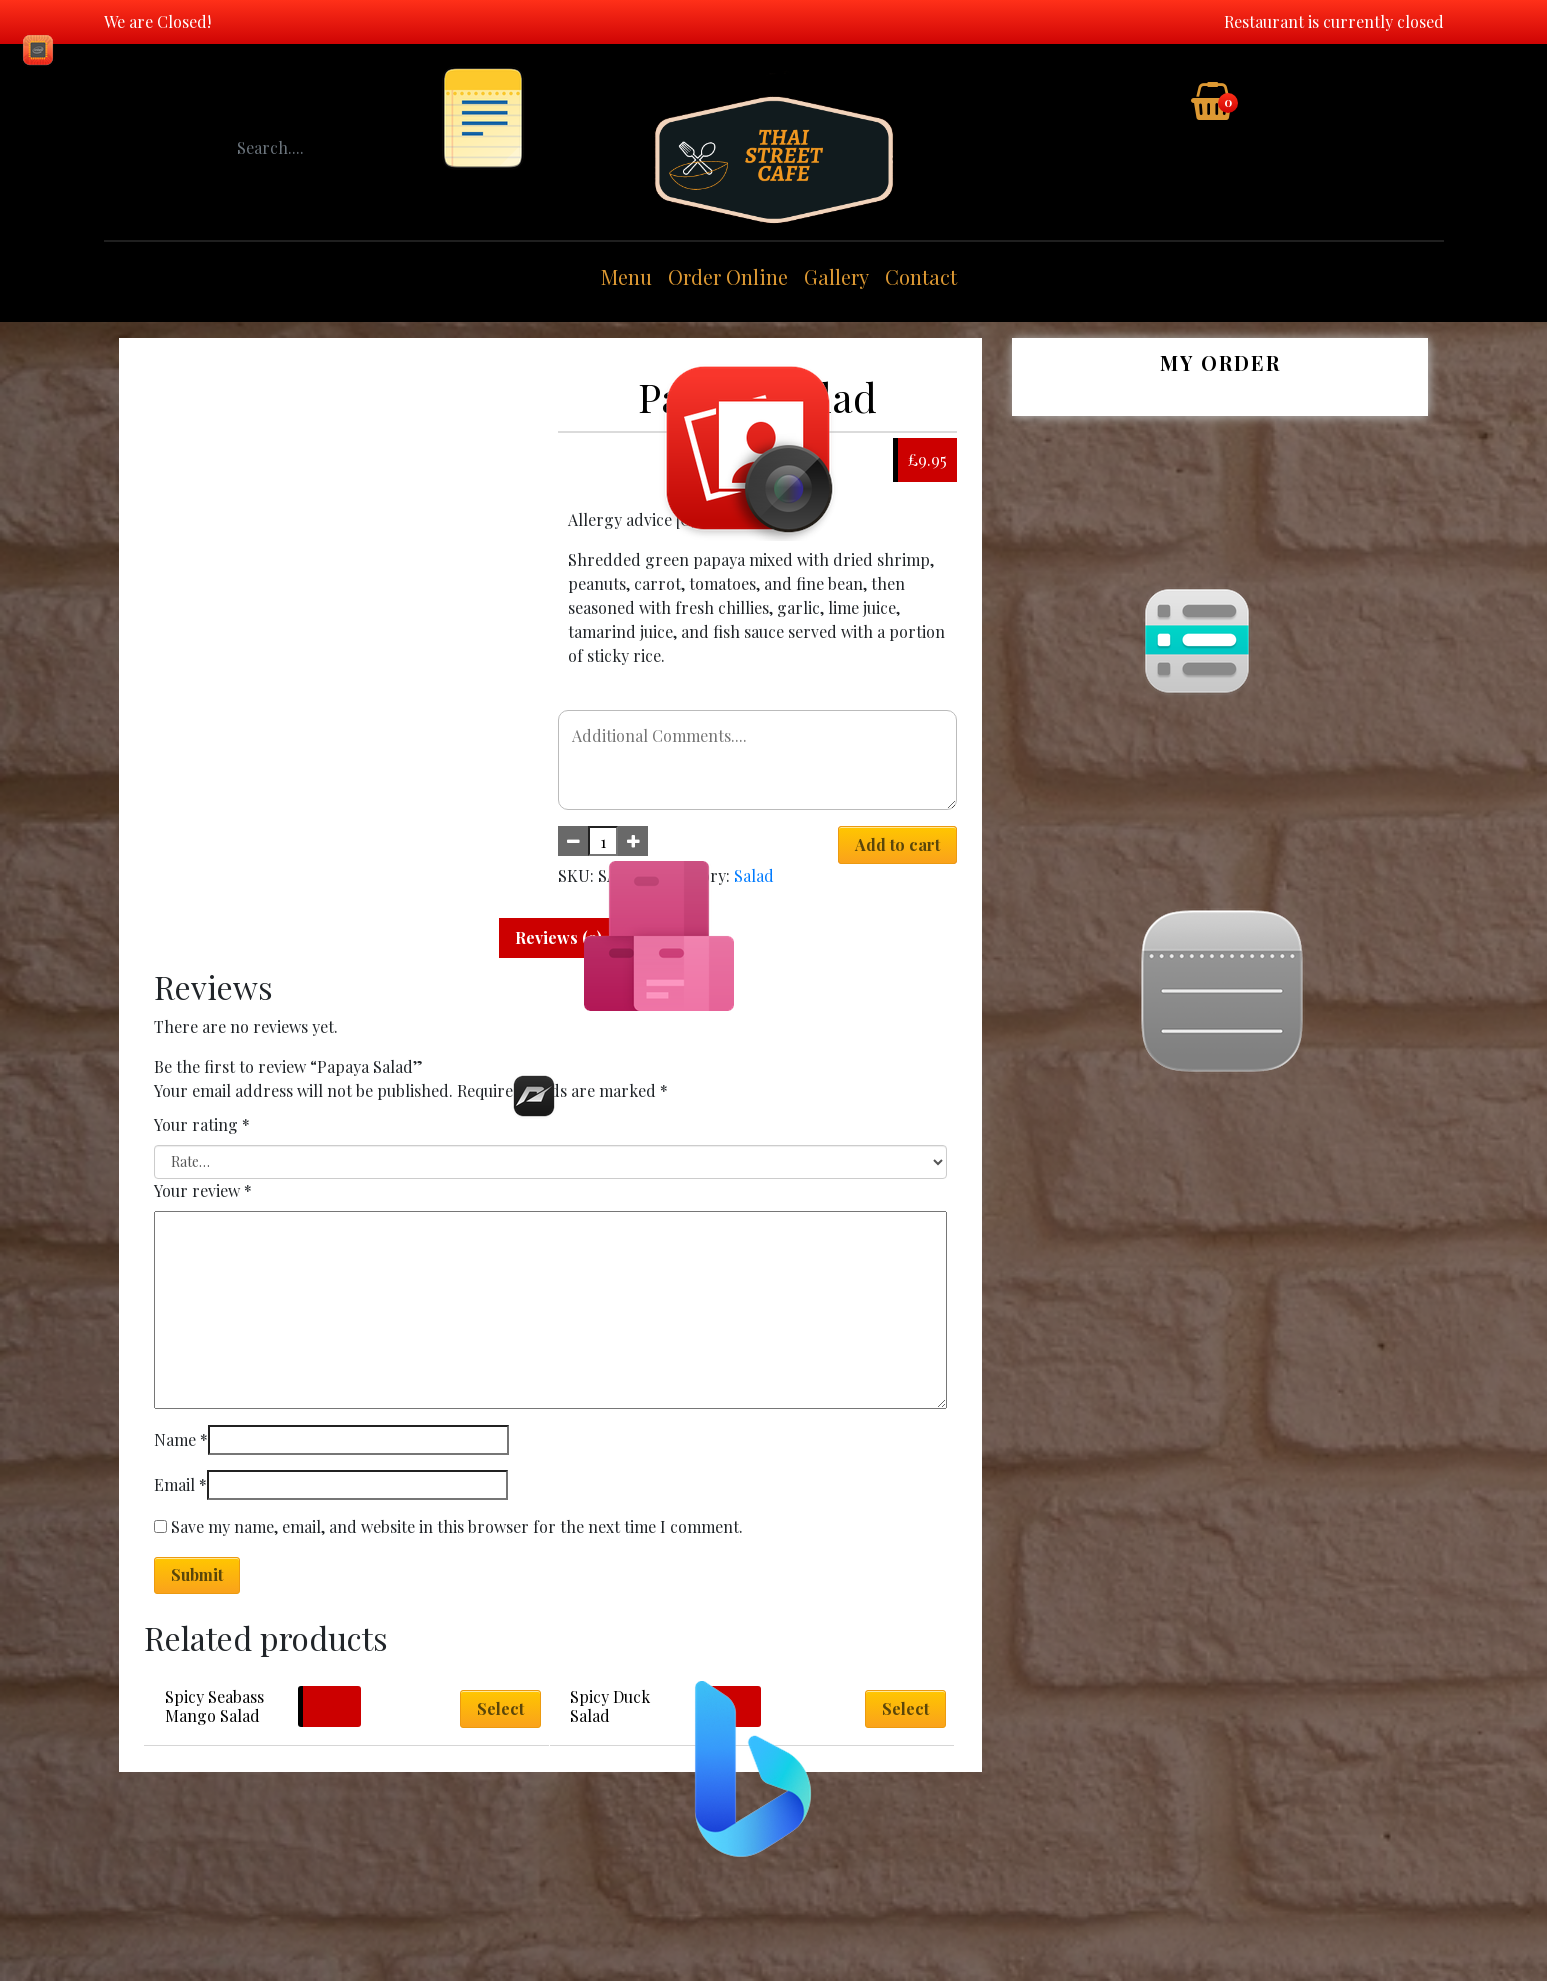 This screenshot has width=1547, height=1981. What do you see at coordinates (483, 118) in the screenshot?
I see `open the notes app` at bounding box center [483, 118].